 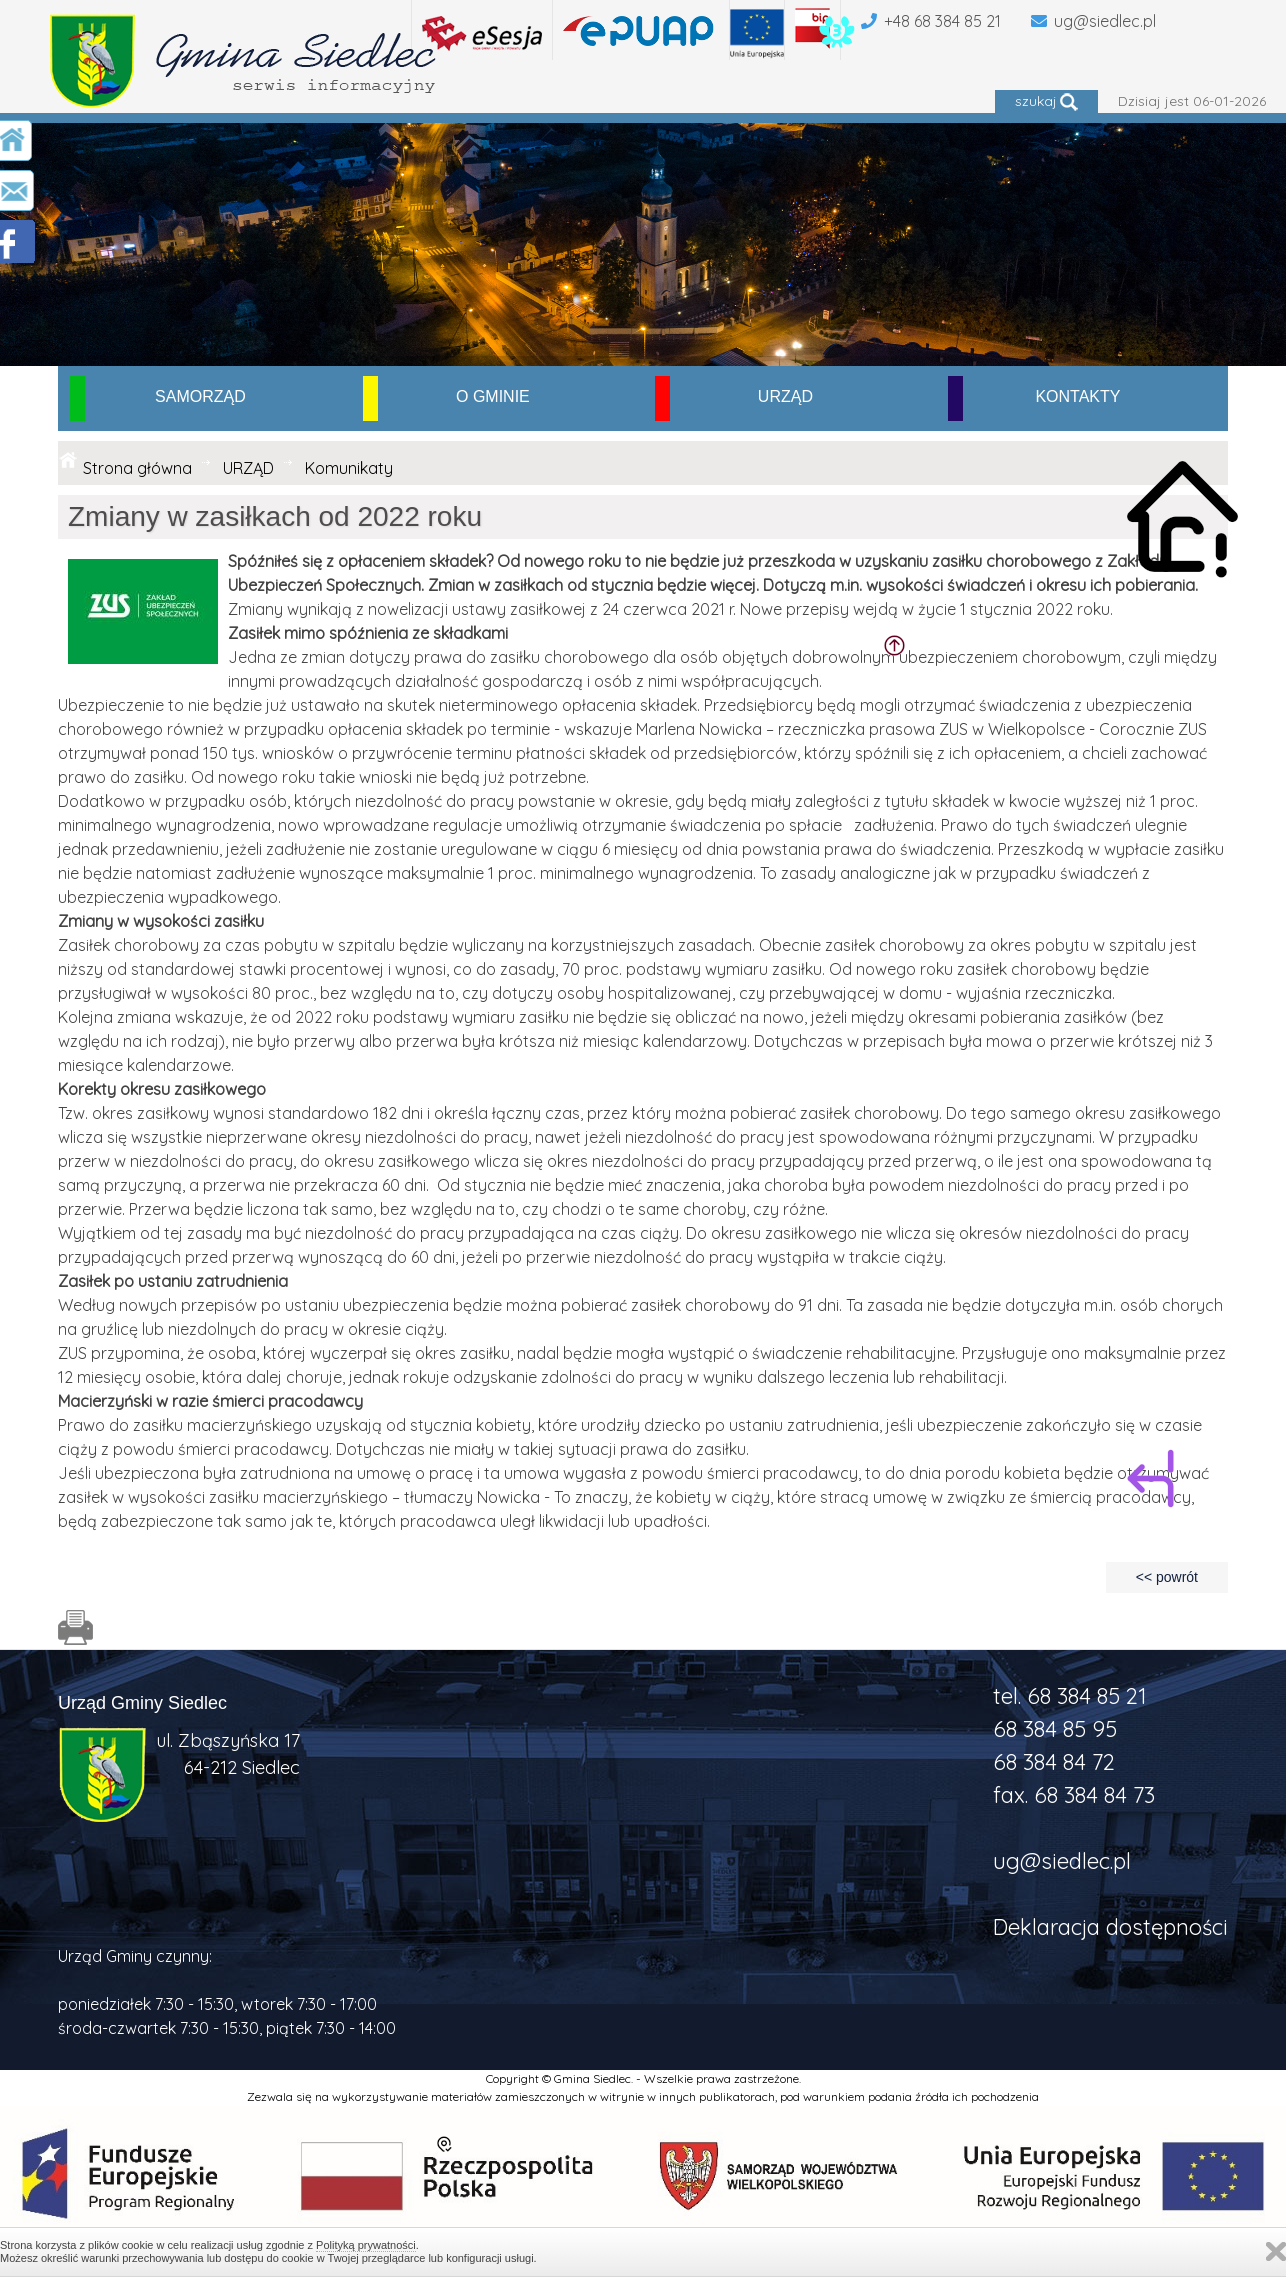 I want to click on confirm or verify a location, so click(x=444, y=2144).